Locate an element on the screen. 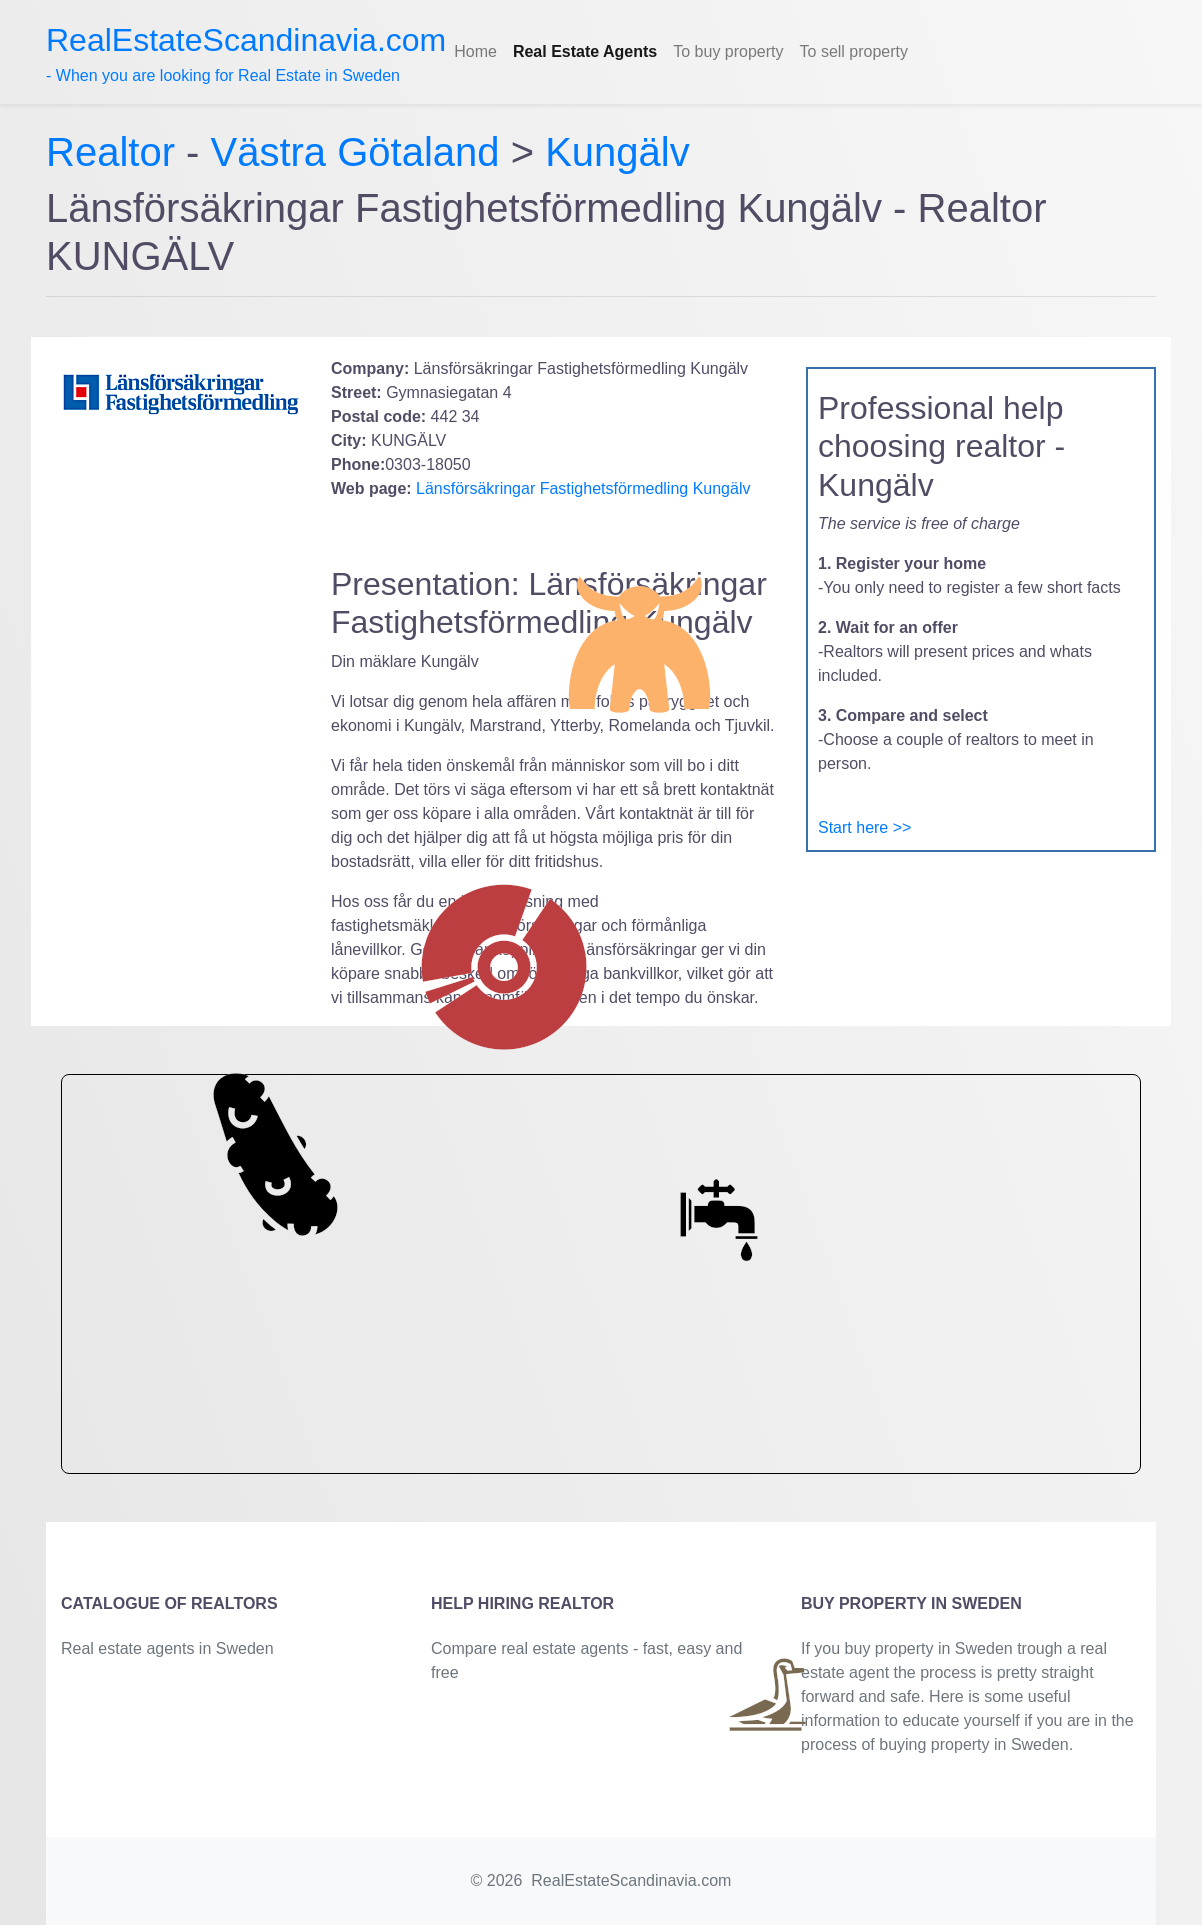  access music or audio files is located at coordinates (504, 967).